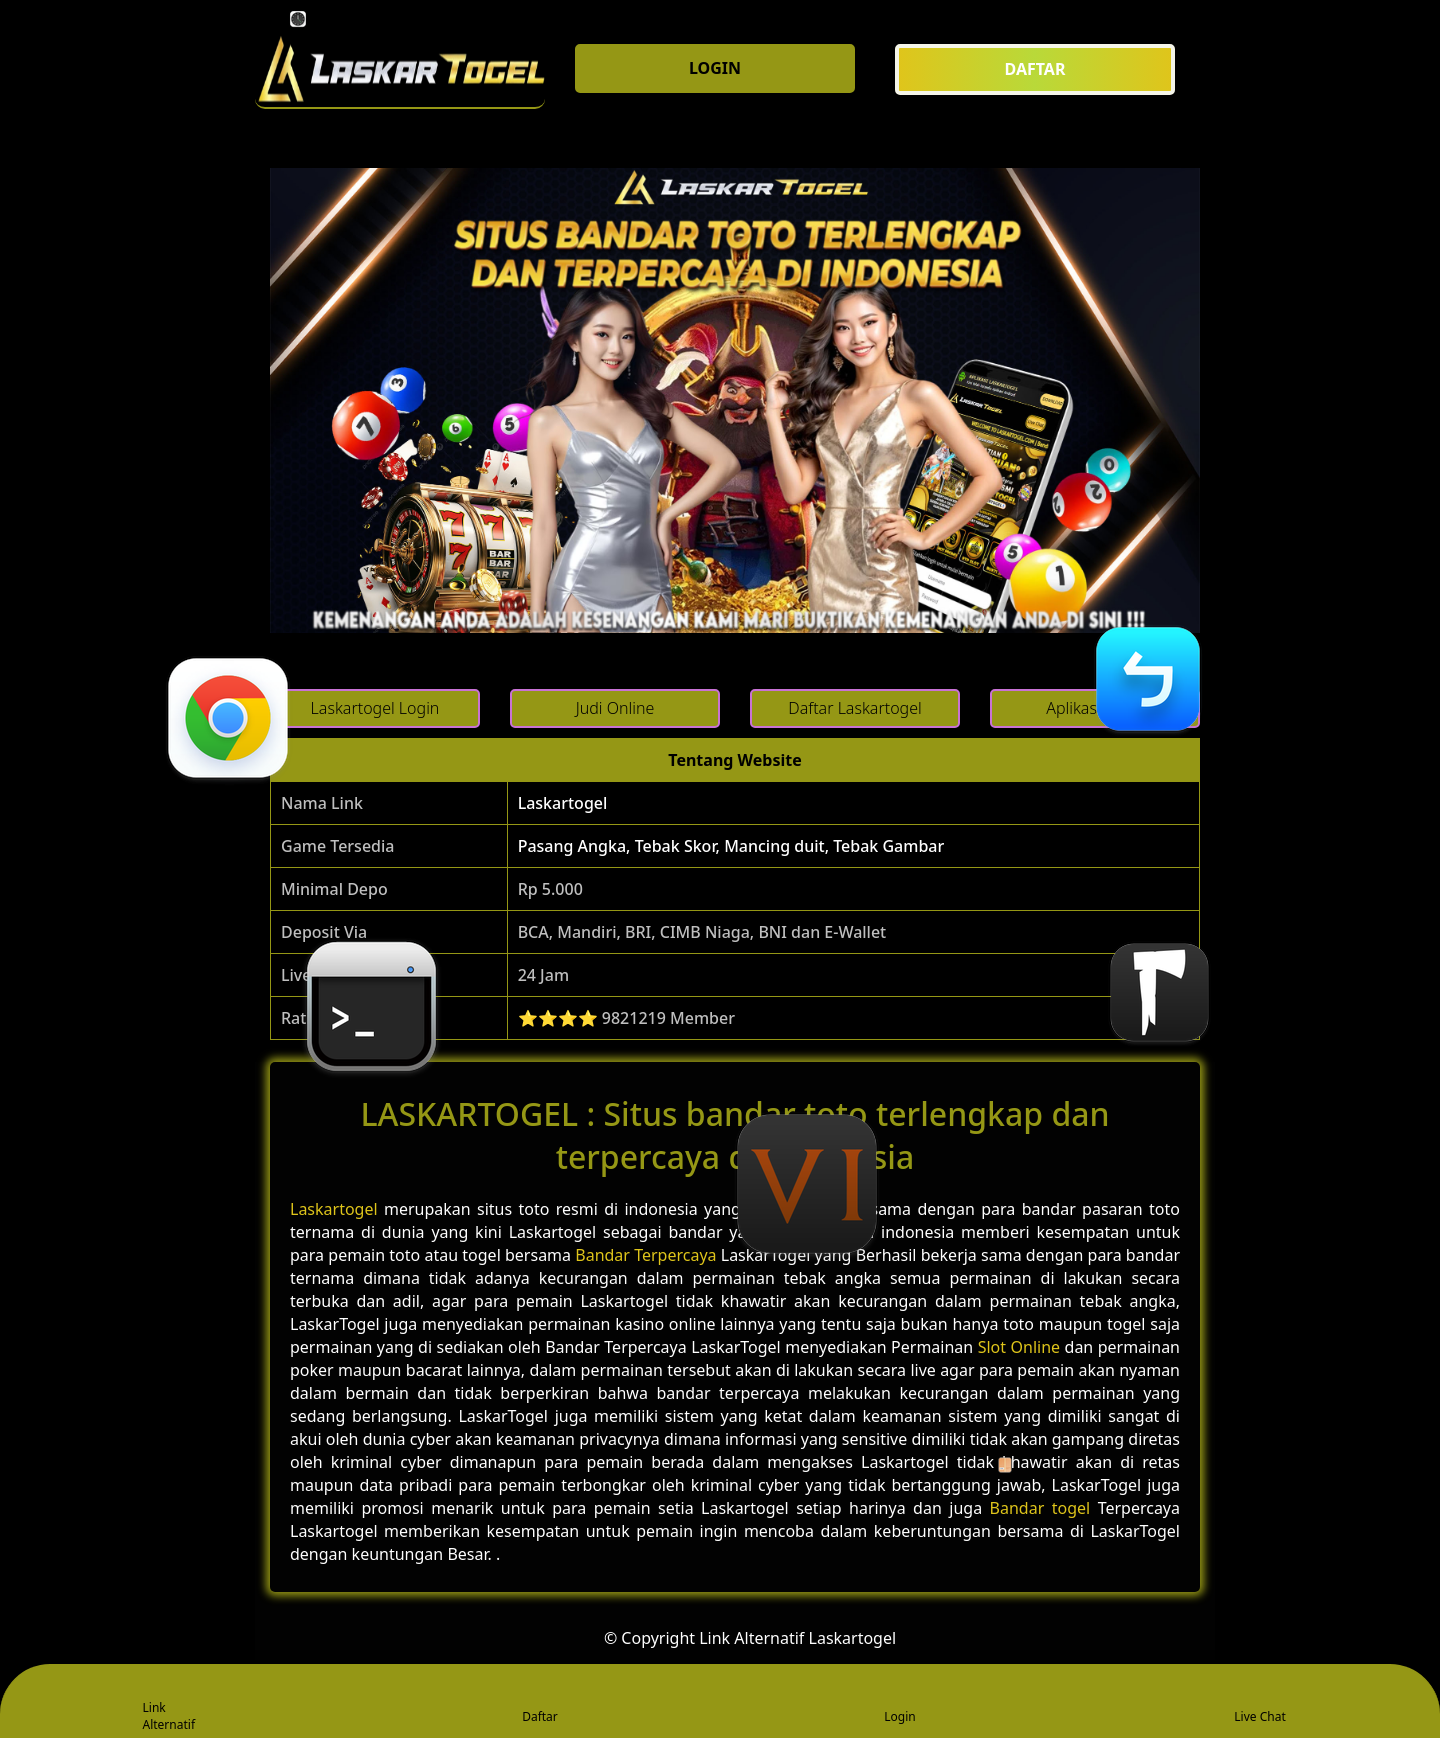  What do you see at coordinates (1148, 679) in the screenshot?
I see `open ibus bopomofo input method app` at bounding box center [1148, 679].